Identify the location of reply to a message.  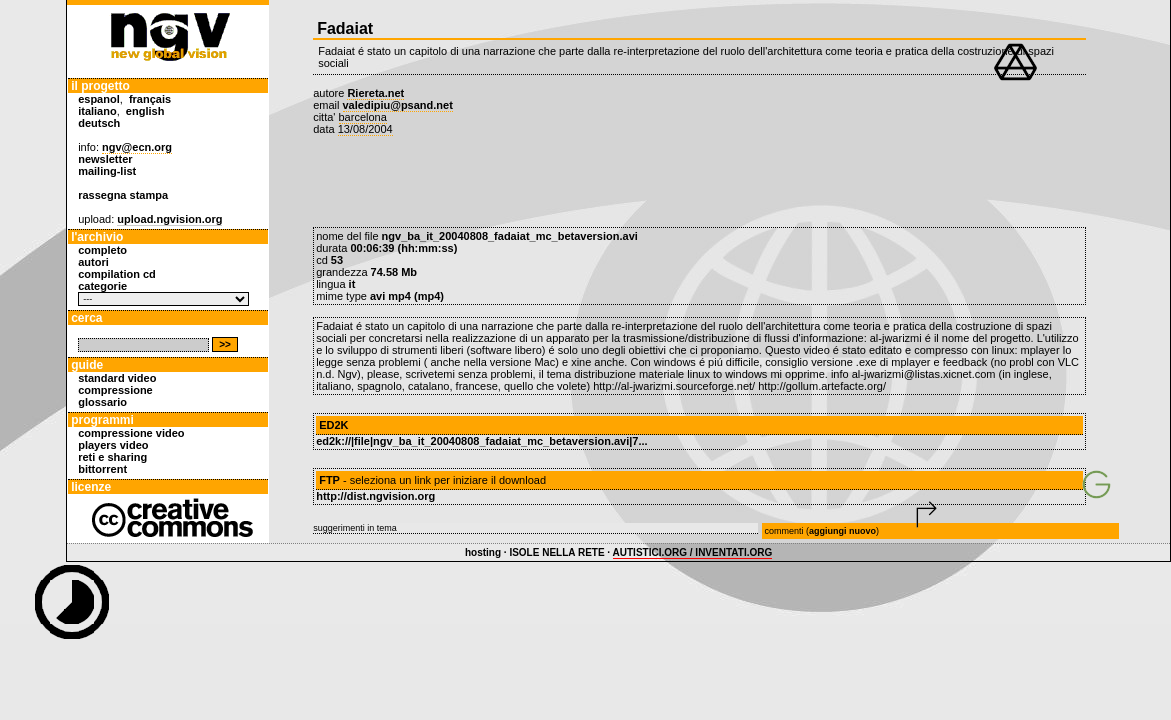
(924, 514).